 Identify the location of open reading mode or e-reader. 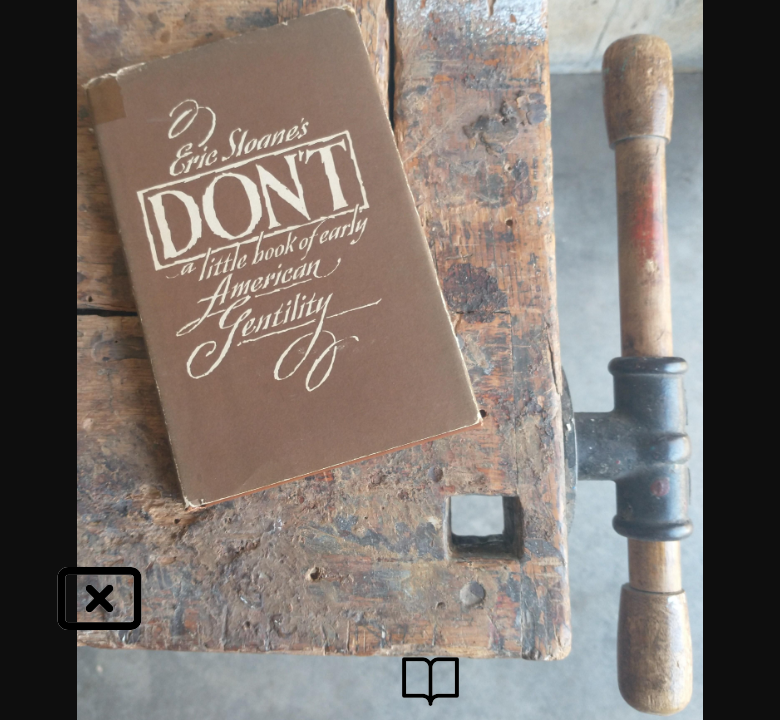
(430, 677).